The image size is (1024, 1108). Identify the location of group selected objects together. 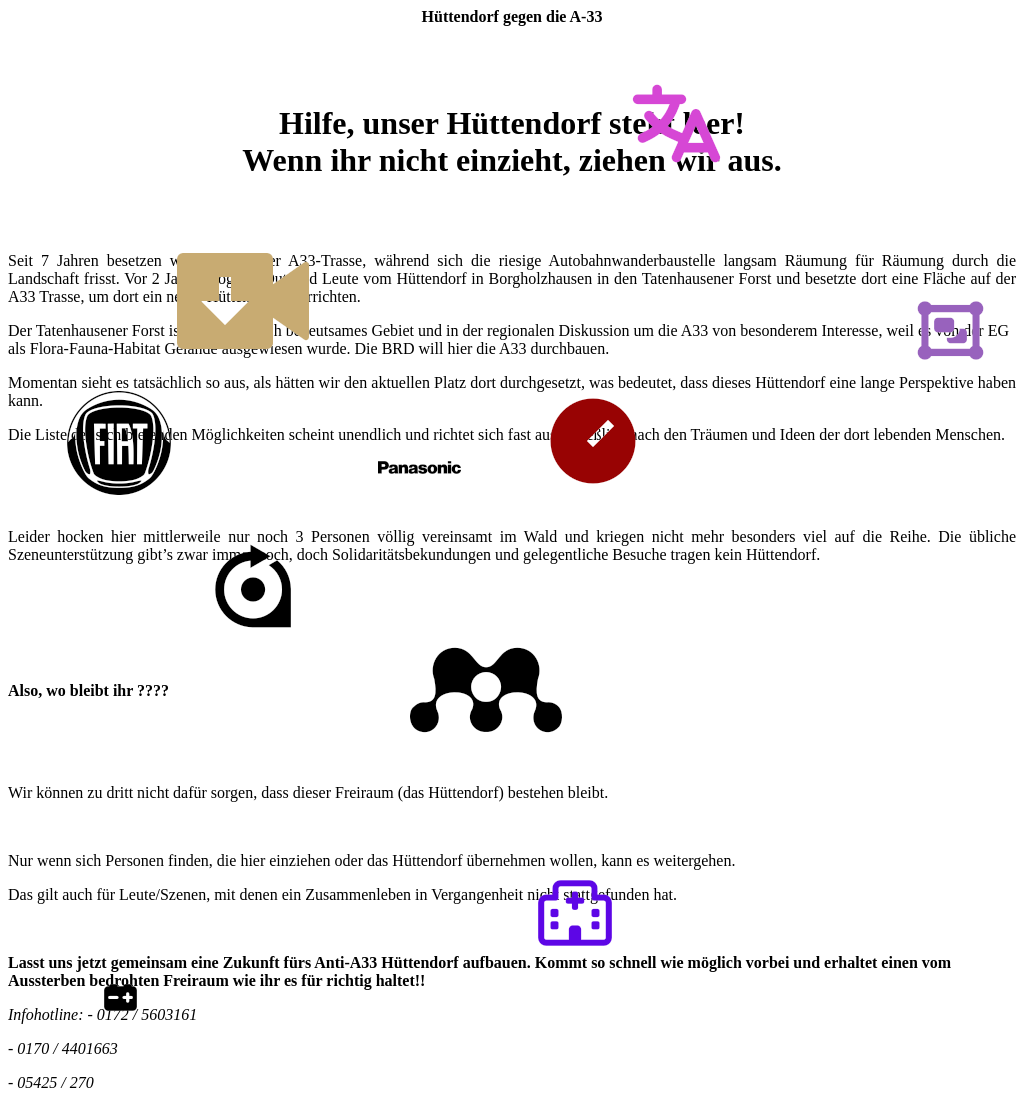
(950, 330).